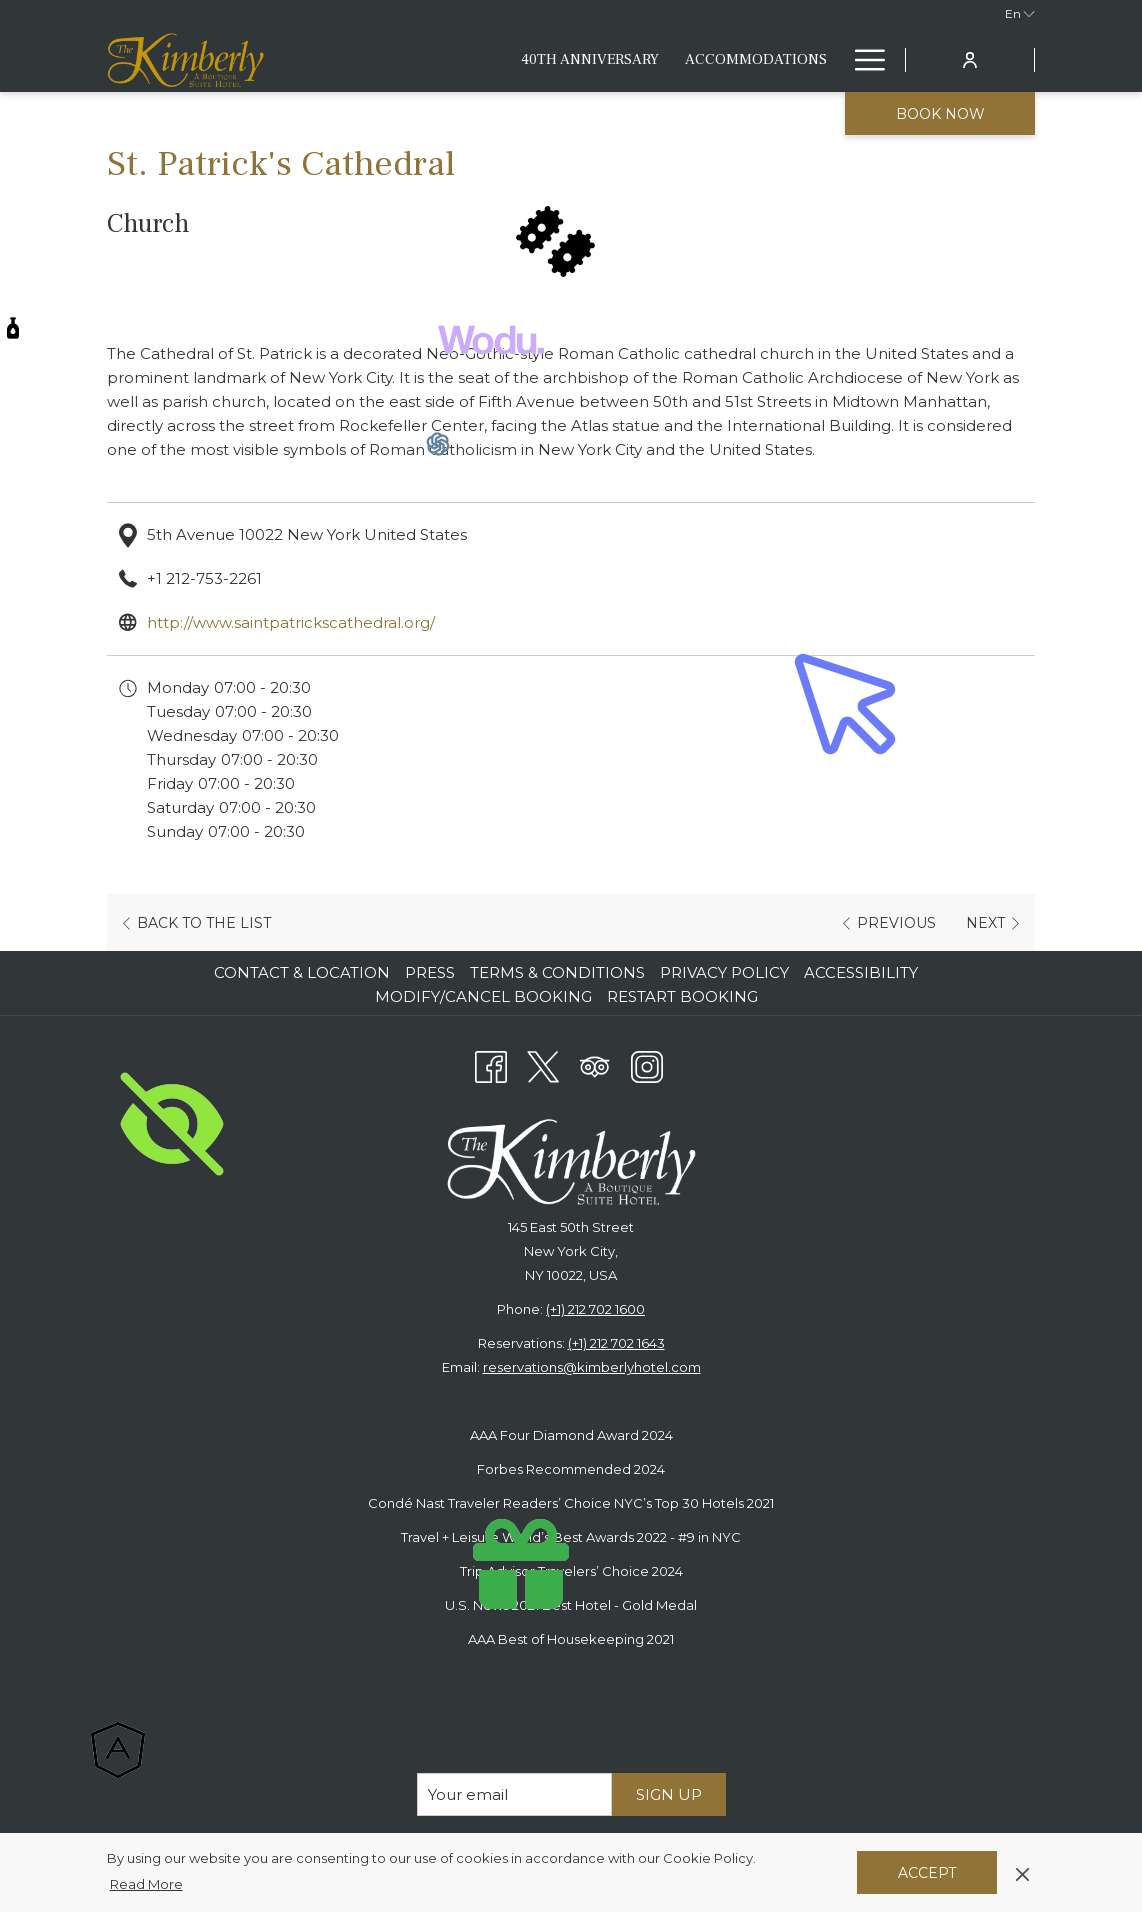  I want to click on Angular framework logo, so click(118, 1749).